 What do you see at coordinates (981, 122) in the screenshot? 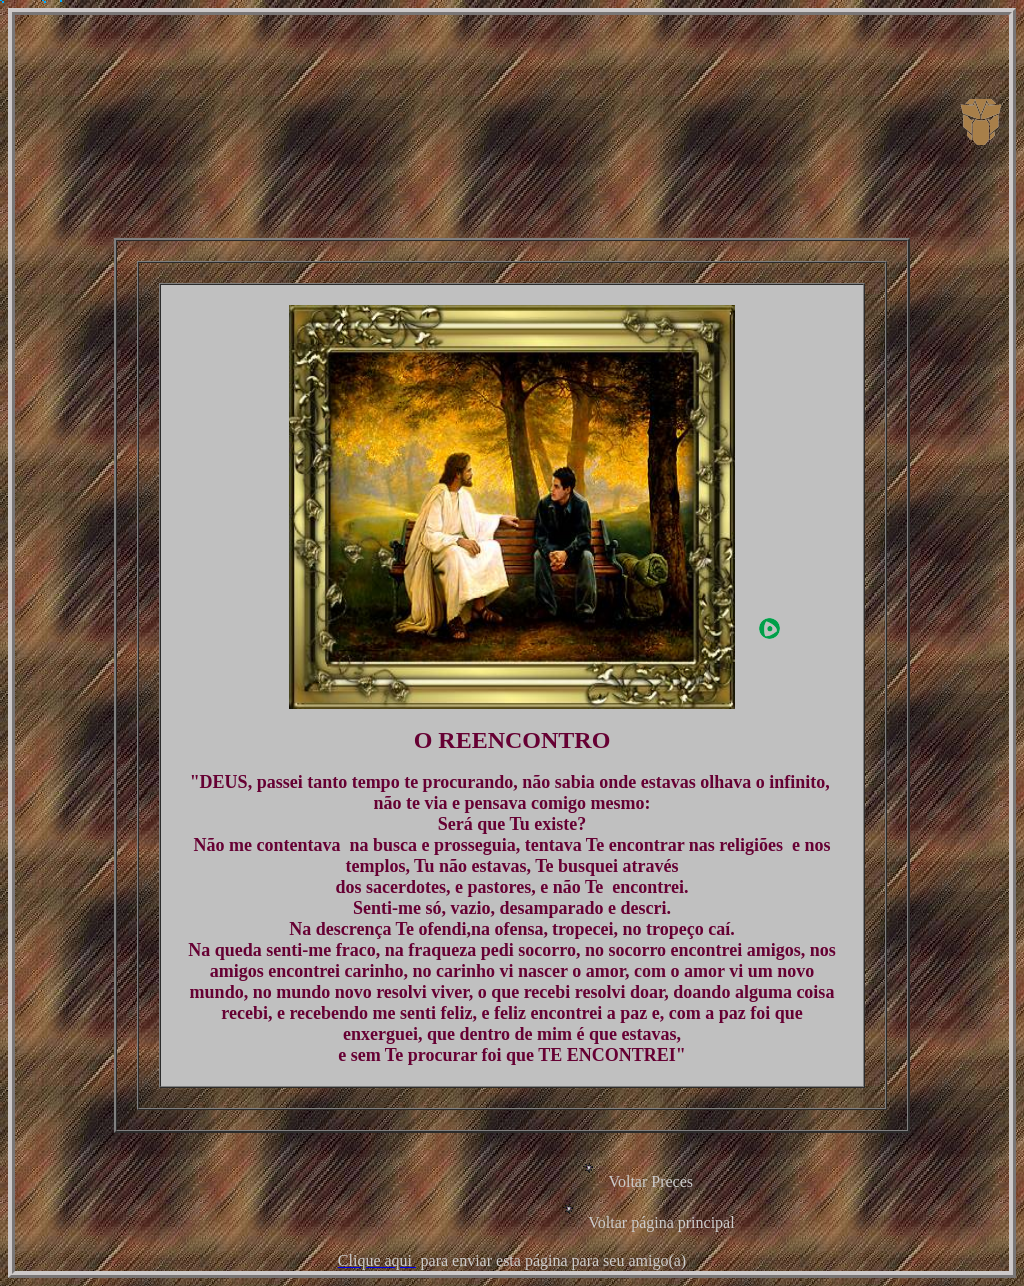
I see `PrimeVue UI component library logo` at bounding box center [981, 122].